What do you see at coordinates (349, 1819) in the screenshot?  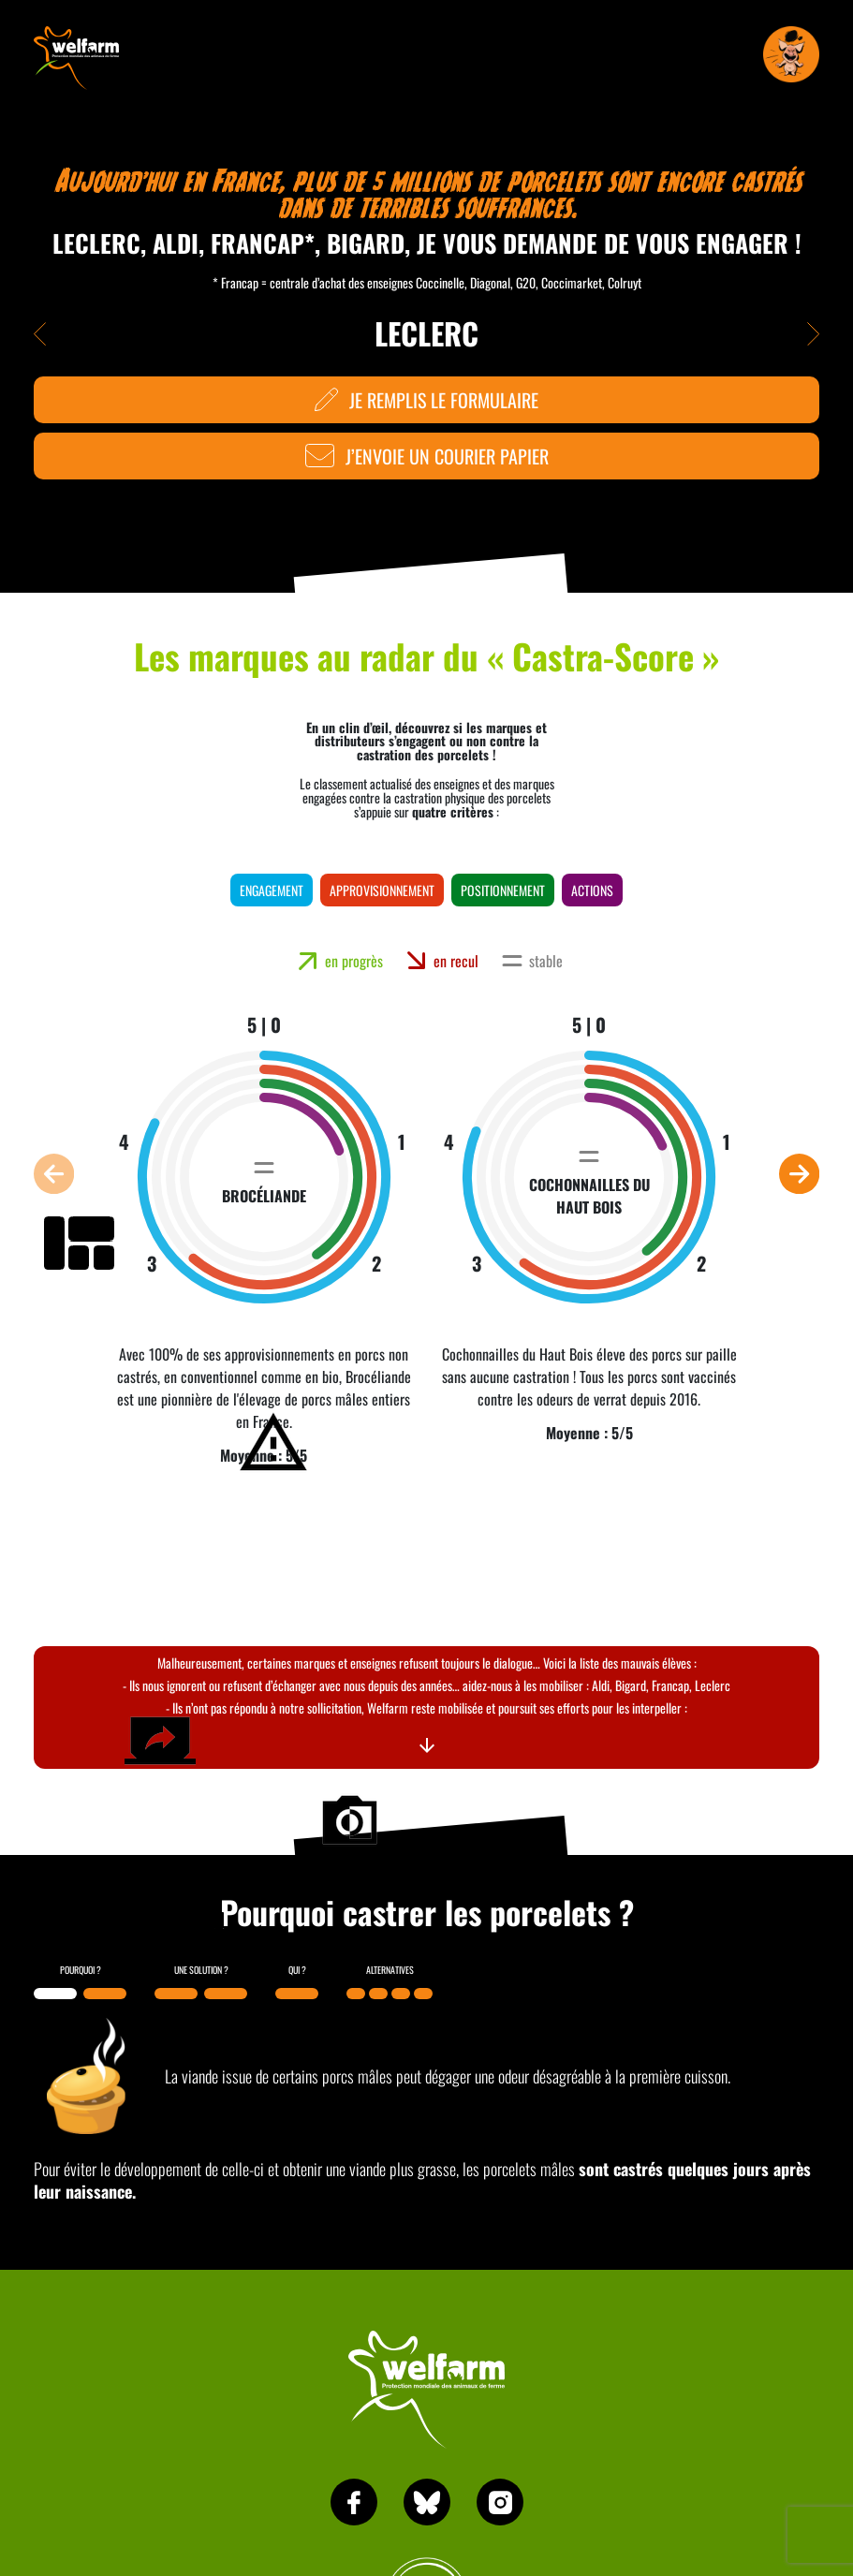 I see `apply black and white filter to photo` at bounding box center [349, 1819].